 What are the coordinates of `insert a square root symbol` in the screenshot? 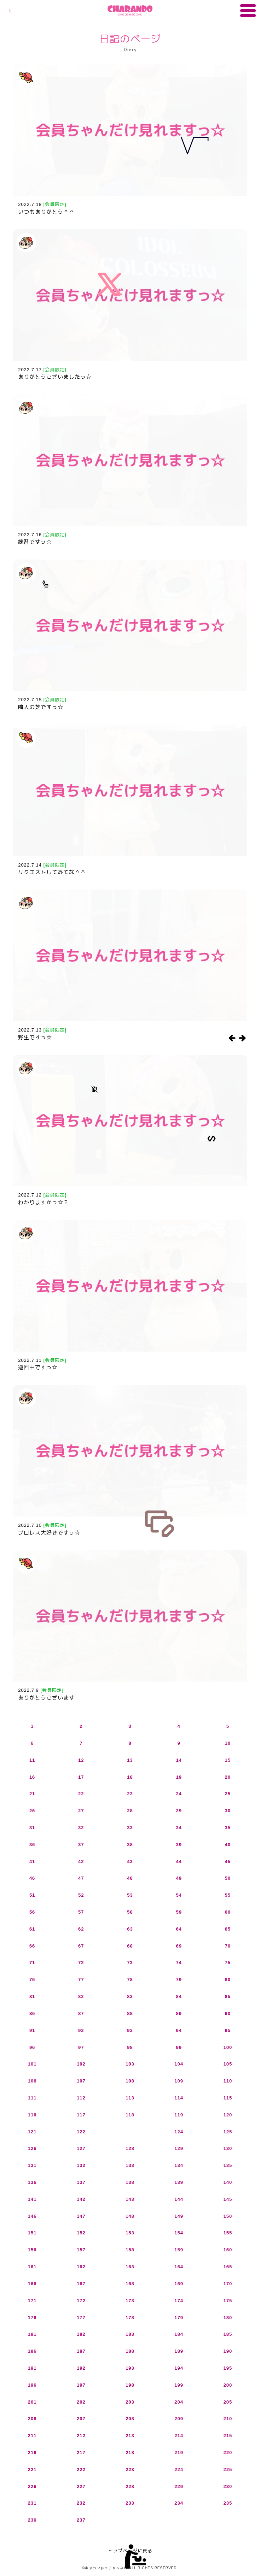 It's located at (193, 143).